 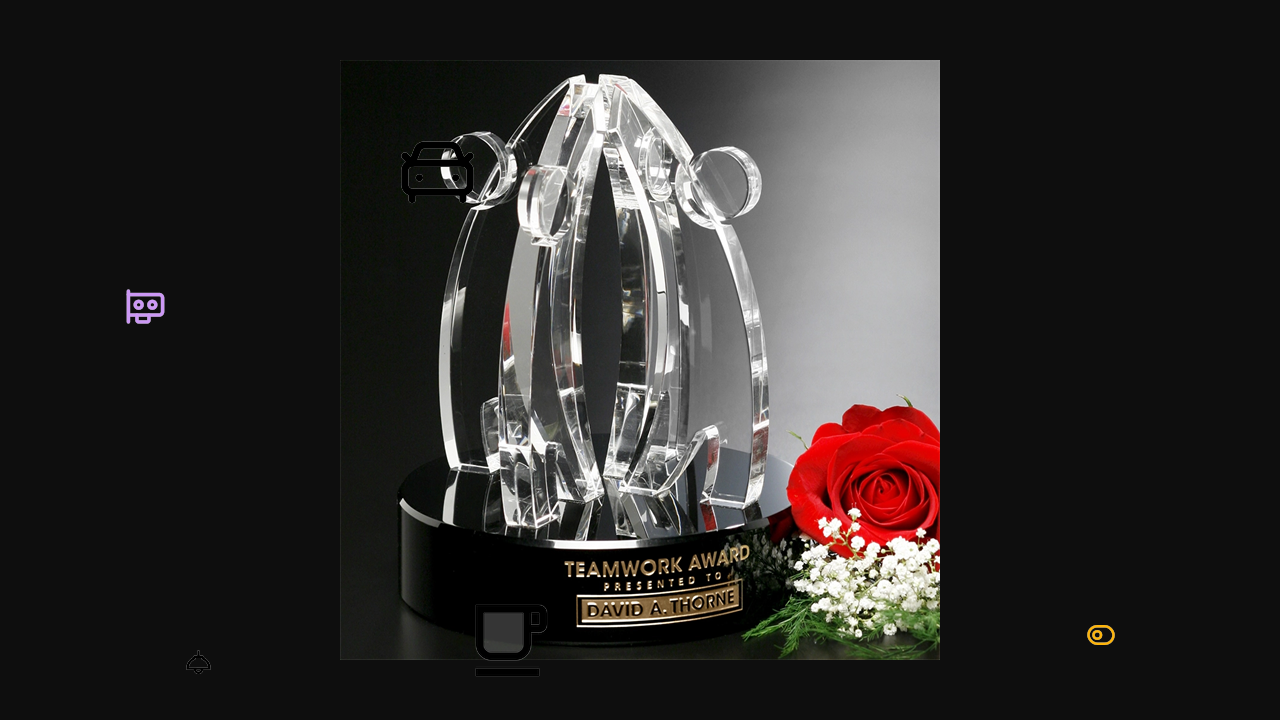 I want to click on toggle pendant lamp or ceiling light, so click(x=198, y=663).